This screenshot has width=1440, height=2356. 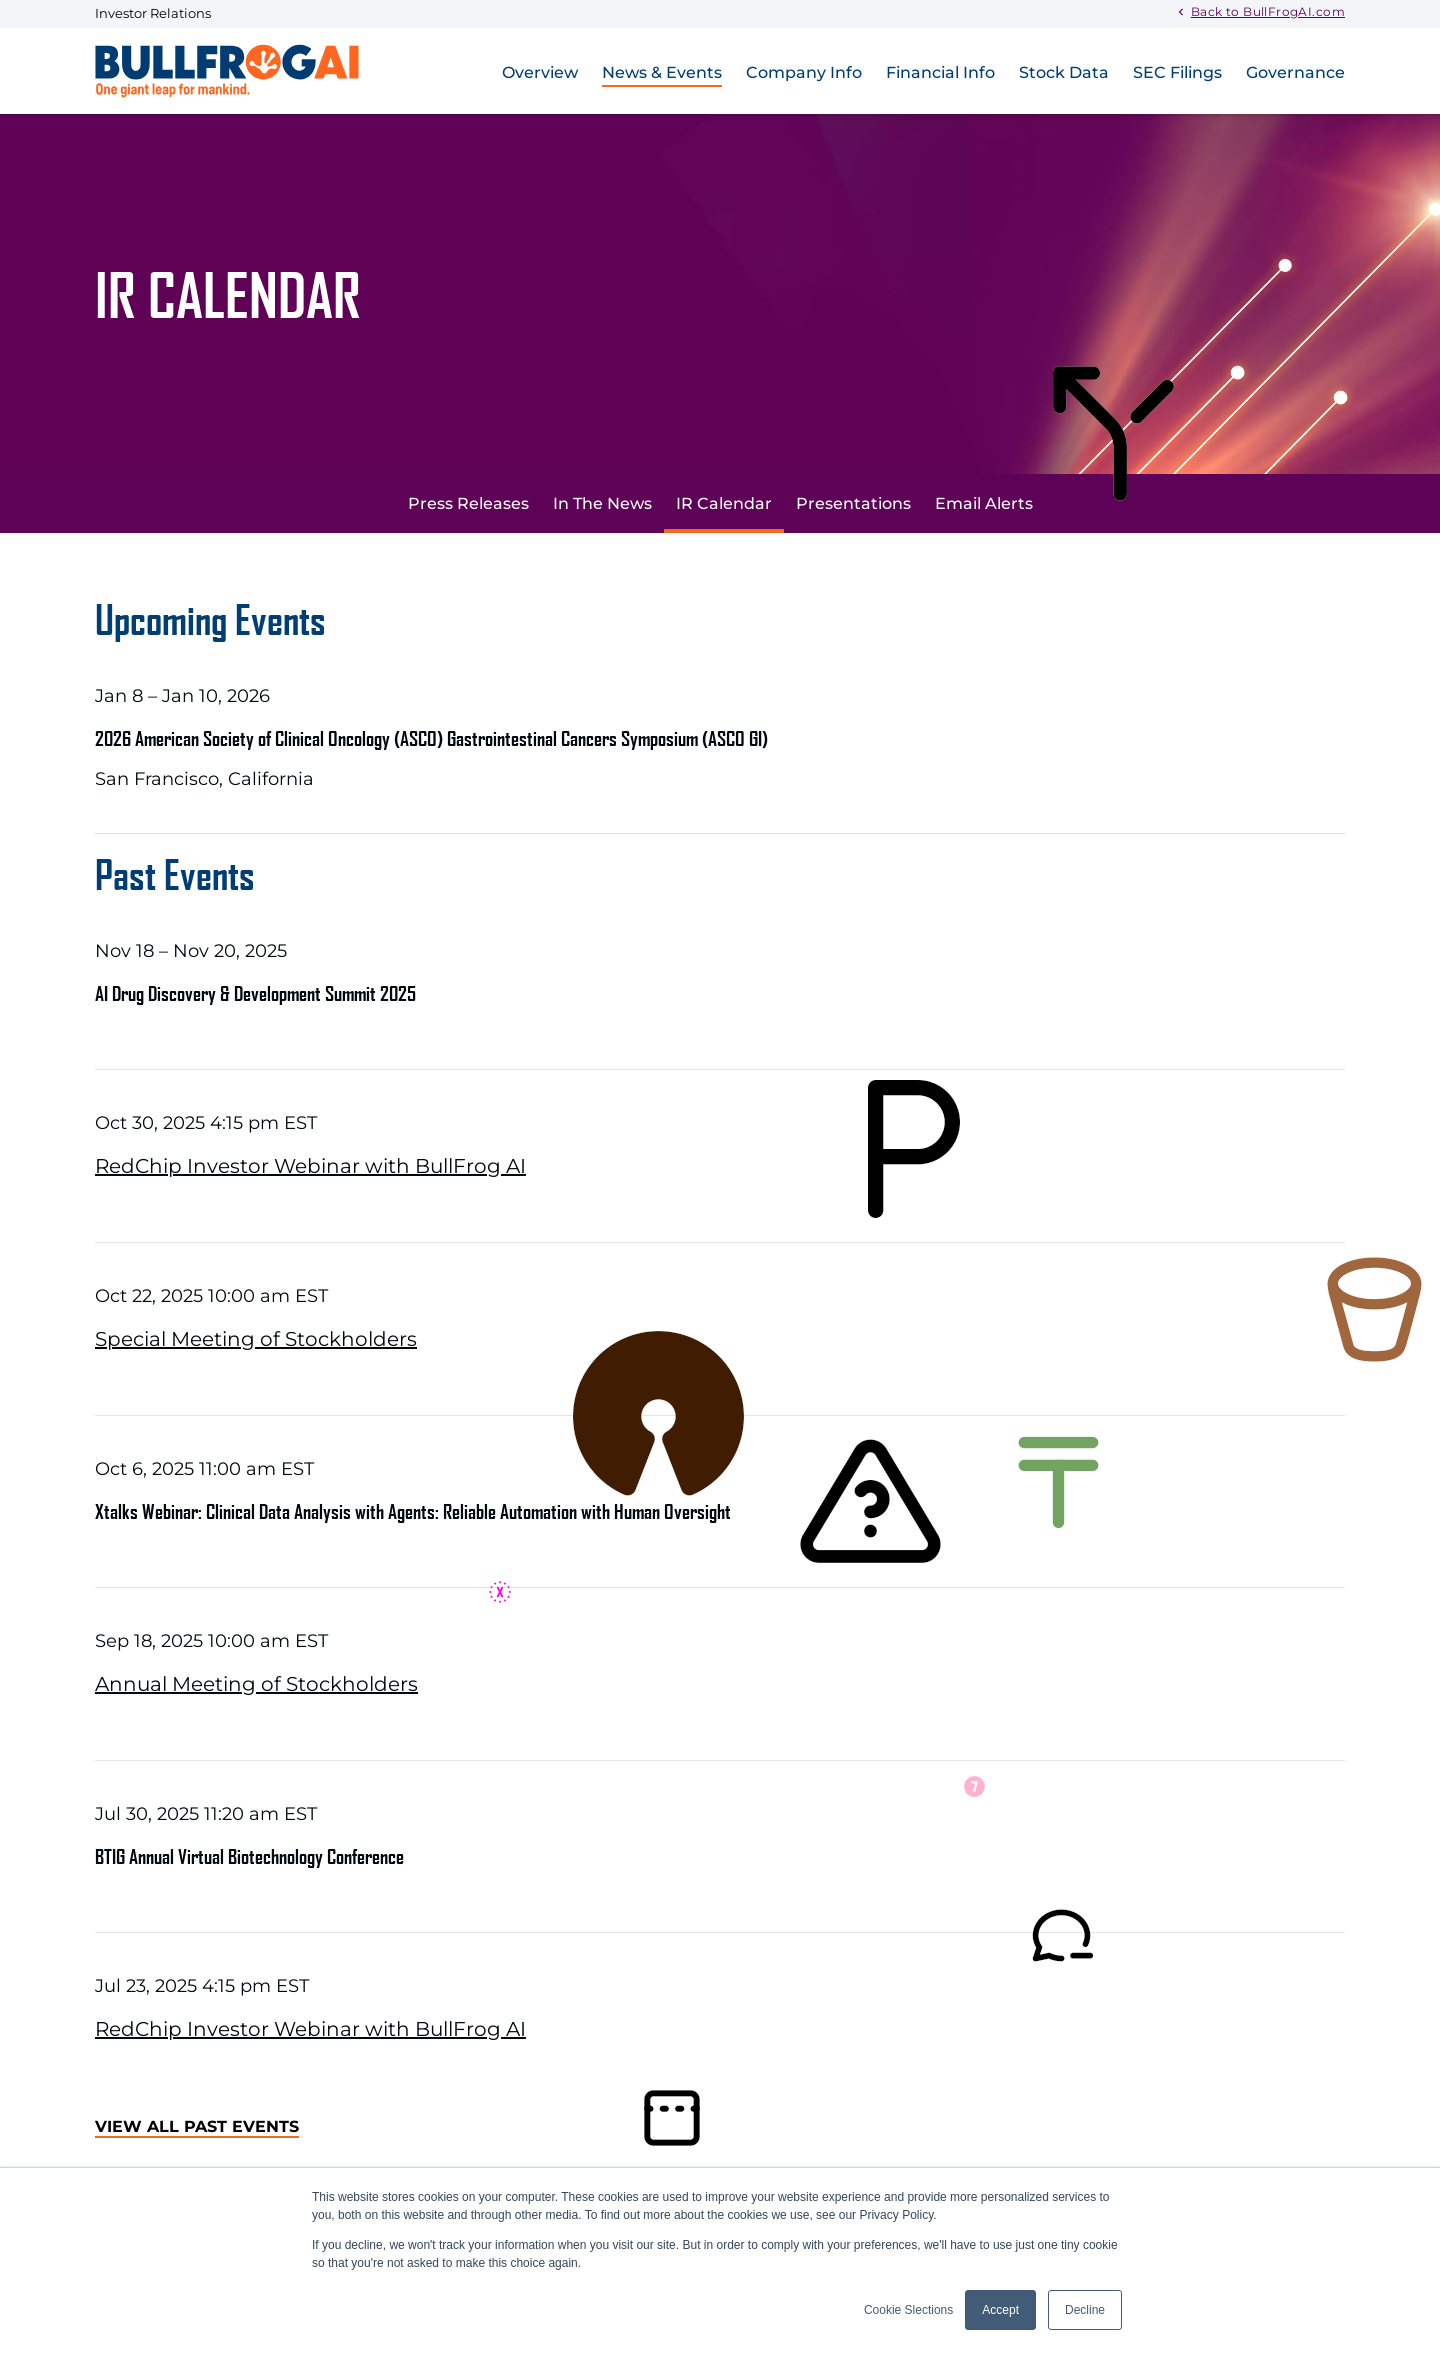 What do you see at coordinates (870, 1505) in the screenshot?
I see `access help or support for a warning condition` at bounding box center [870, 1505].